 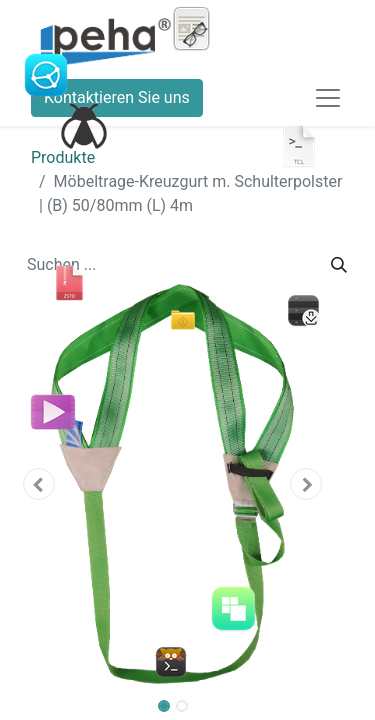 What do you see at coordinates (183, 320) in the screenshot?
I see `access the public folder for shared files` at bounding box center [183, 320].